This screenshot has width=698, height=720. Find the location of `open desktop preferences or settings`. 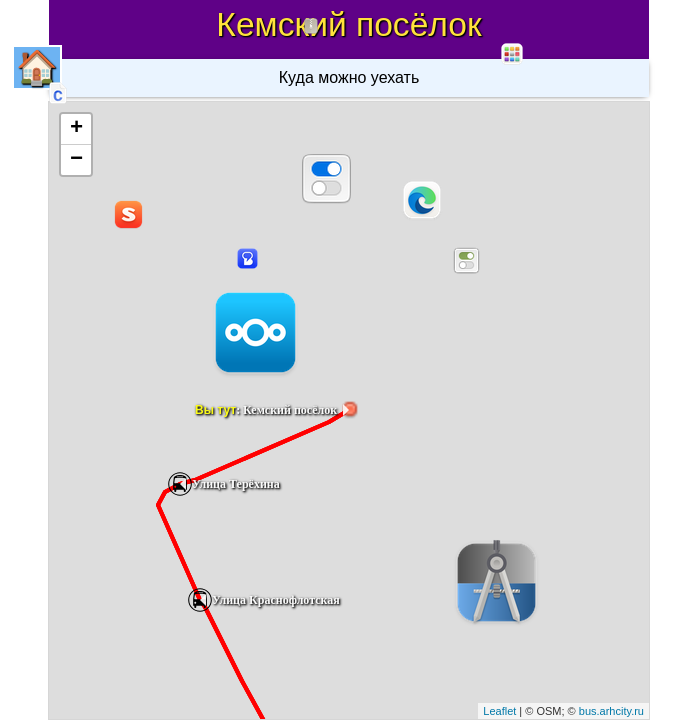

open desktop preferences or settings is located at coordinates (326, 178).